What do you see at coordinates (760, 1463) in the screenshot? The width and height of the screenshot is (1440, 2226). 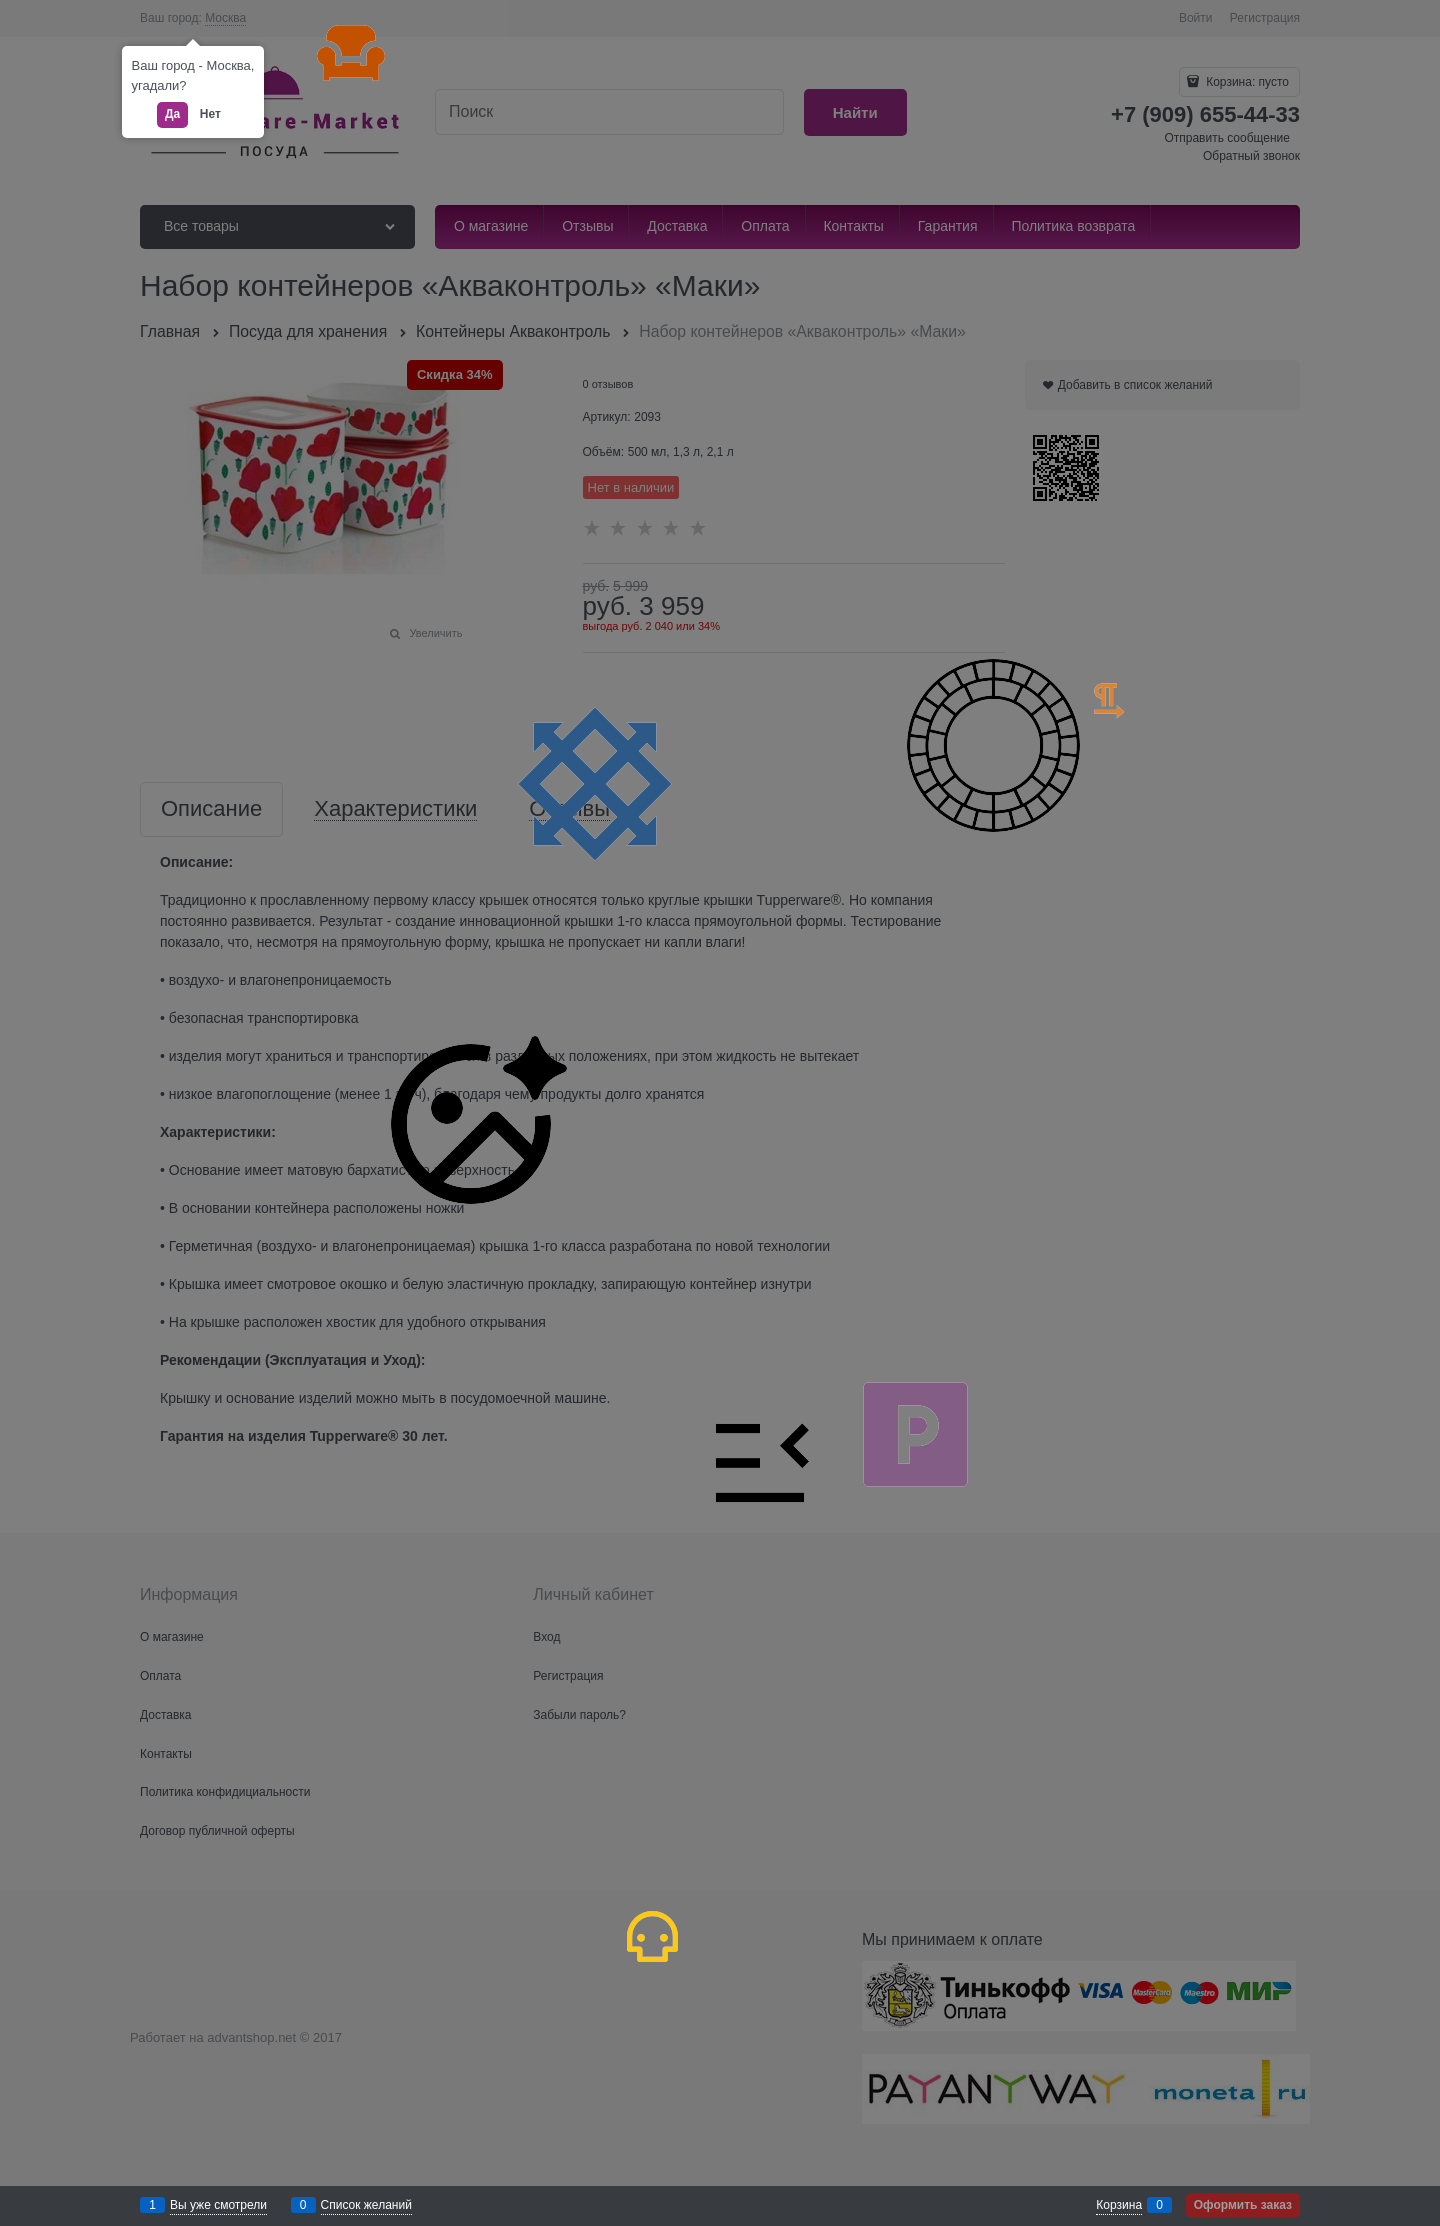 I see `collapse the sidebar menu` at bounding box center [760, 1463].